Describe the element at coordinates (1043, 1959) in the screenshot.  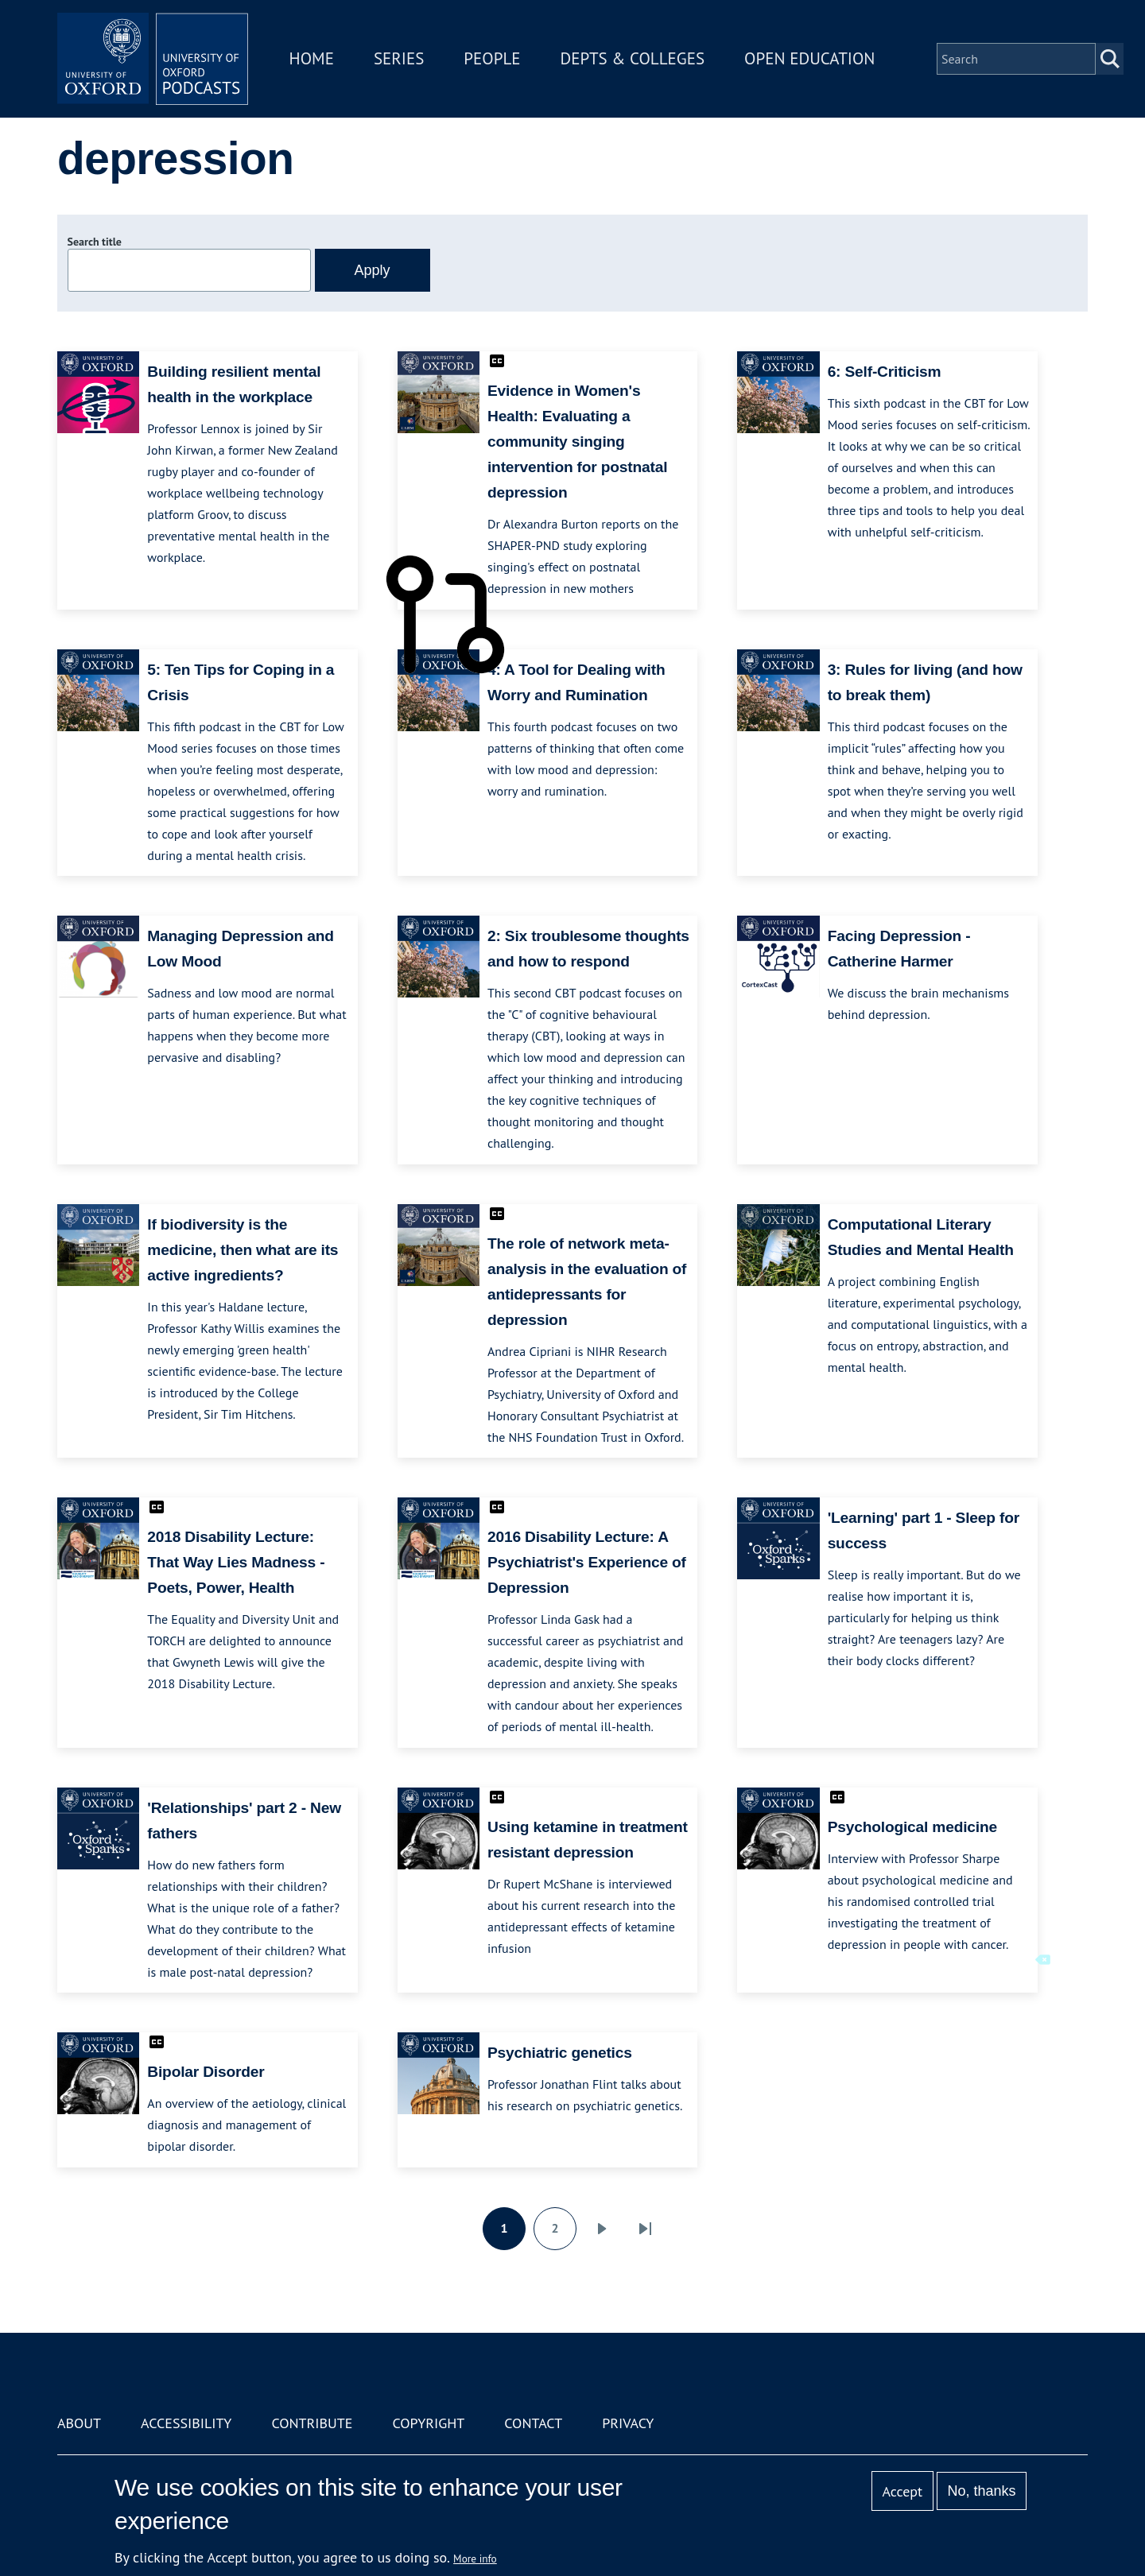
I see `delete the last character typed` at that location.